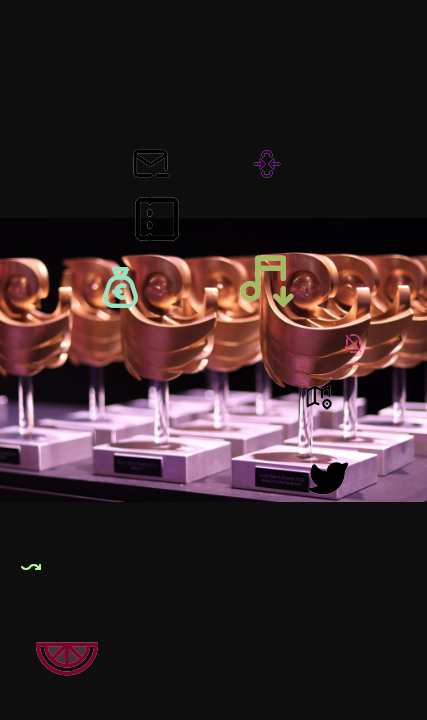  What do you see at coordinates (31, 567) in the screenshot?
I see `indicates a flowing or wave-like transition downward` at bounding box center [31, 567].